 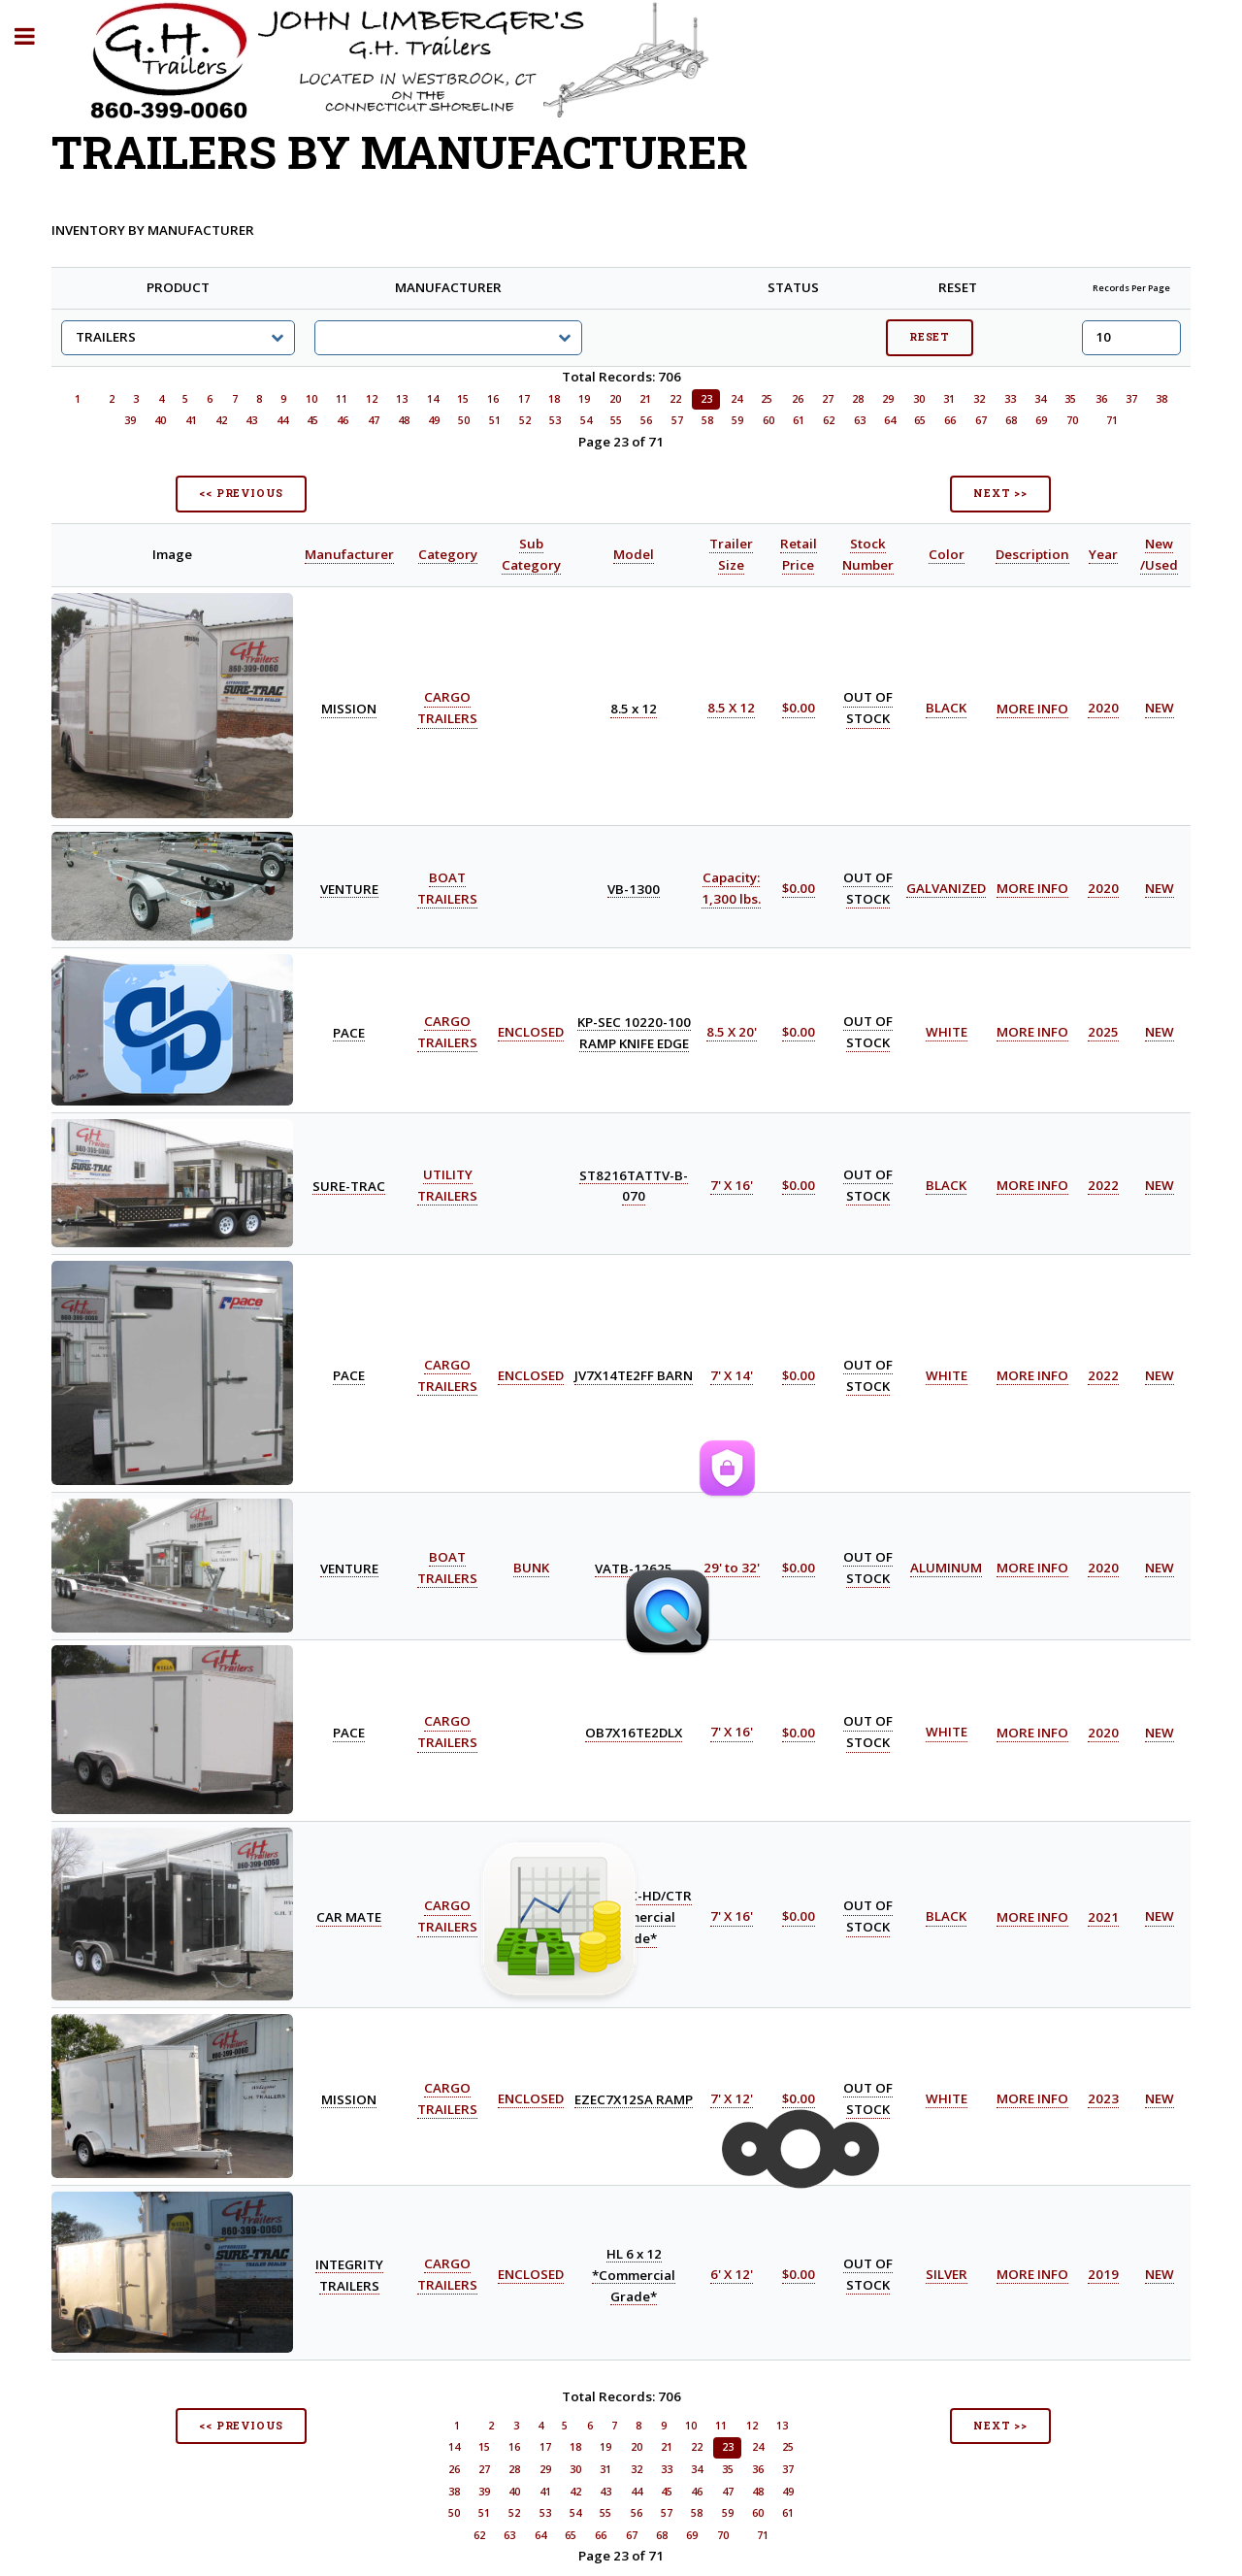 I want to click on open QuickTime Player to watch videos, so click(x=668, y=1611).